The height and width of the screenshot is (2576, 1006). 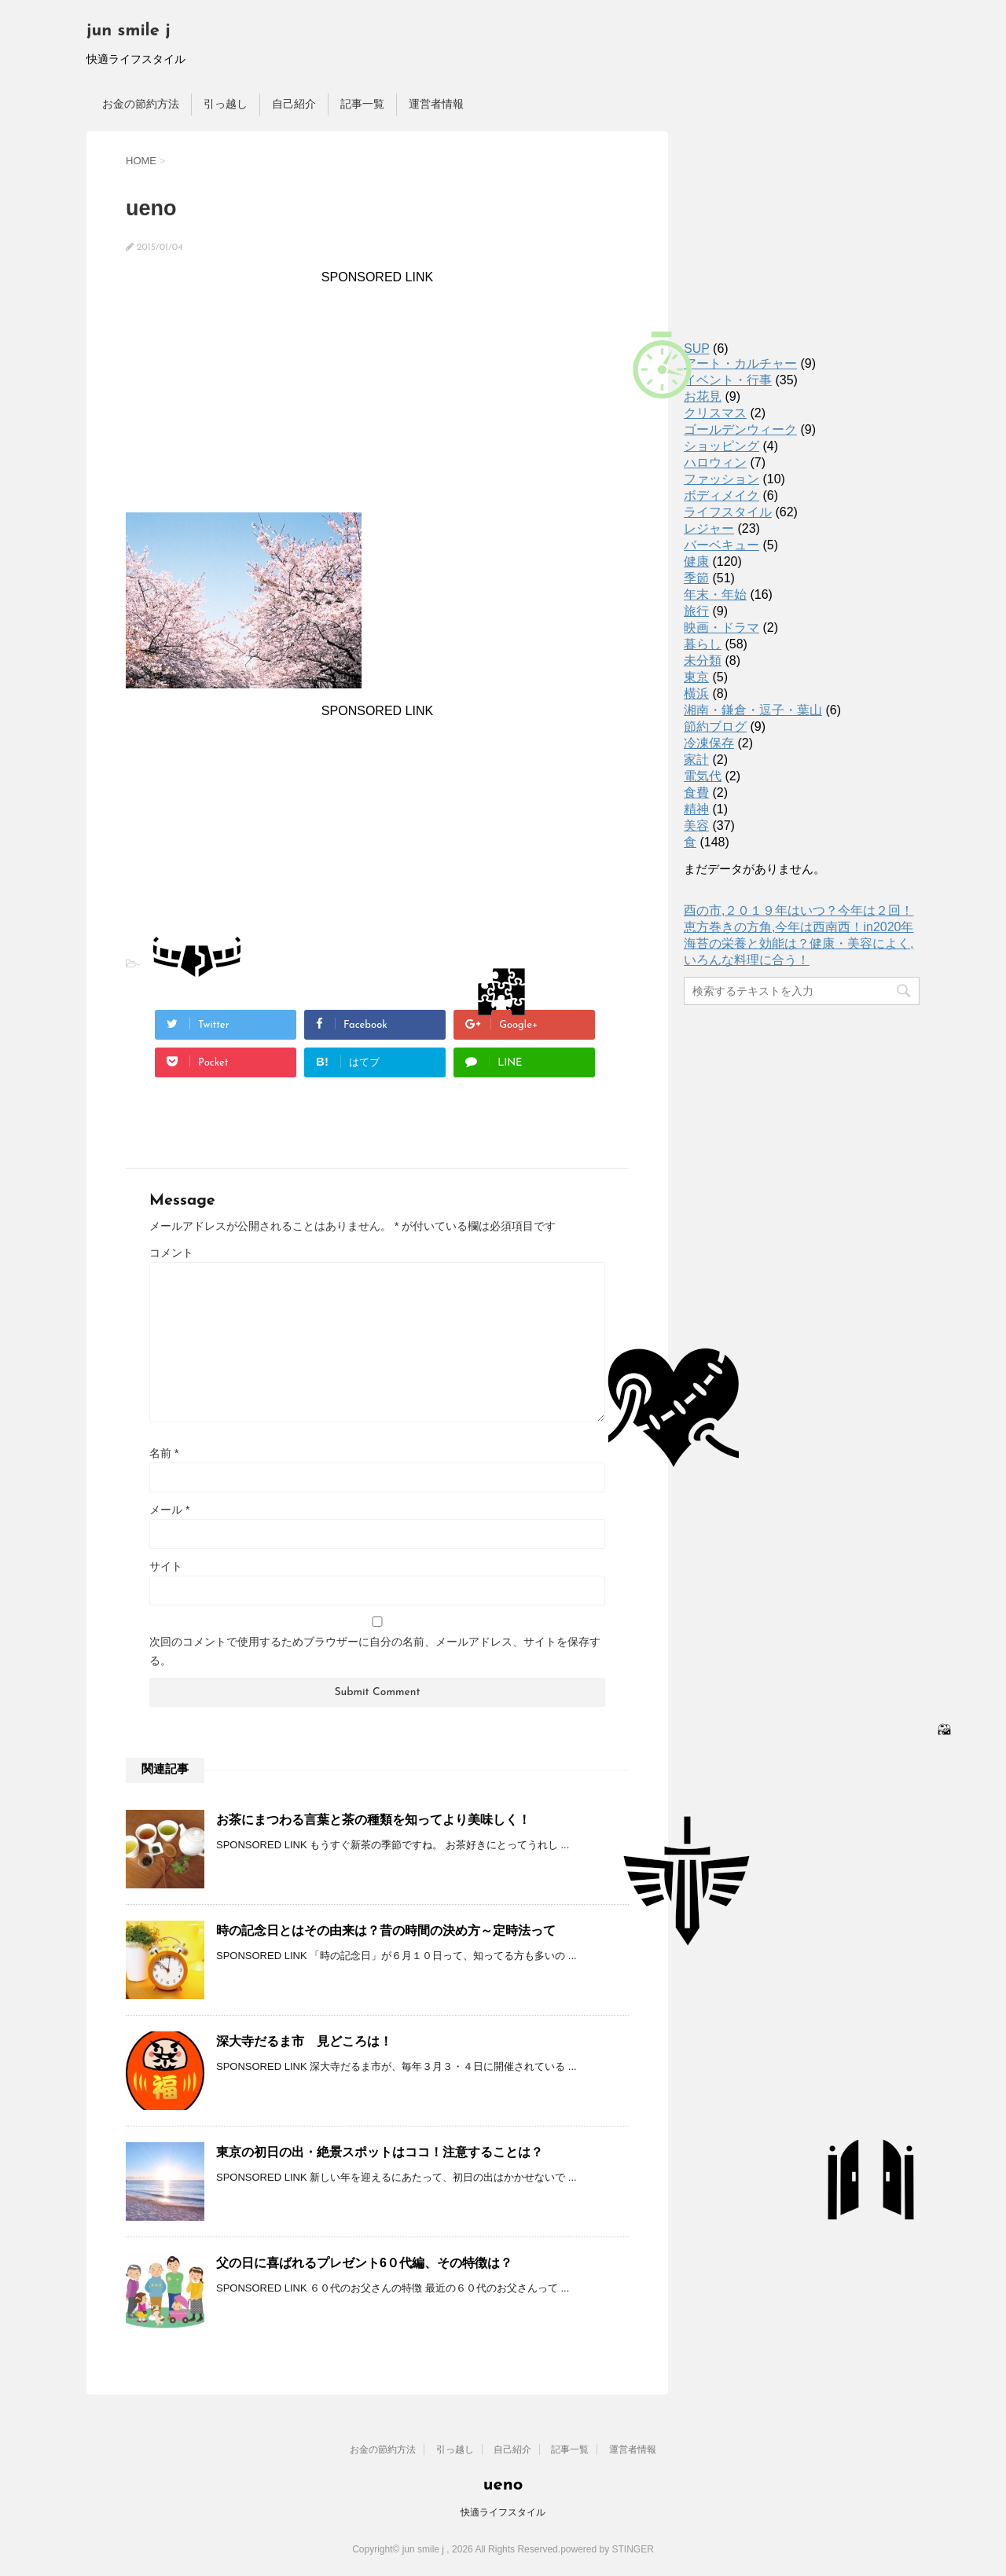 I want to click on equip armor belt to character, so click(x=196, y=956).